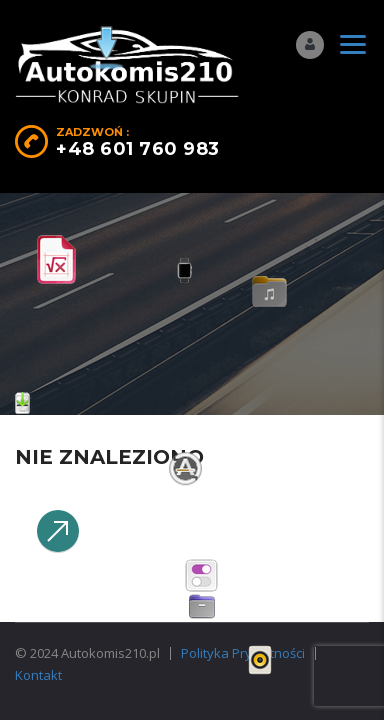 The image size is (384, 720). What do you see at coordinates (185, 468) in the screenshot?
I see `check for available software updates` at bounding box center [185, 468].